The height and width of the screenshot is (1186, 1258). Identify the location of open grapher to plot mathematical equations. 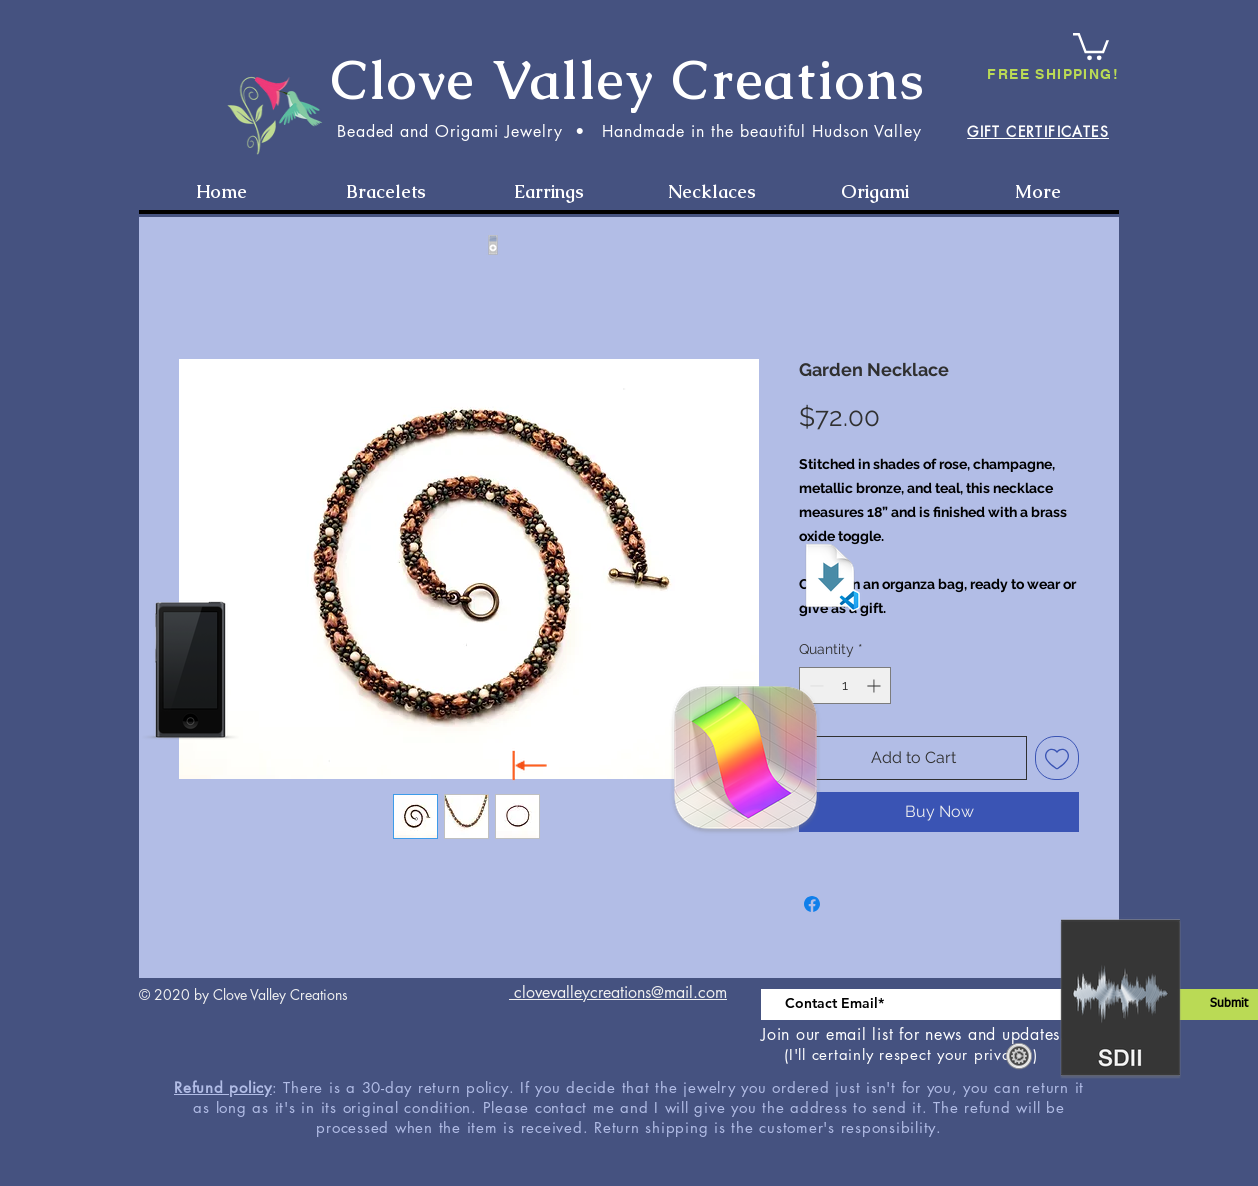
(745, 757).